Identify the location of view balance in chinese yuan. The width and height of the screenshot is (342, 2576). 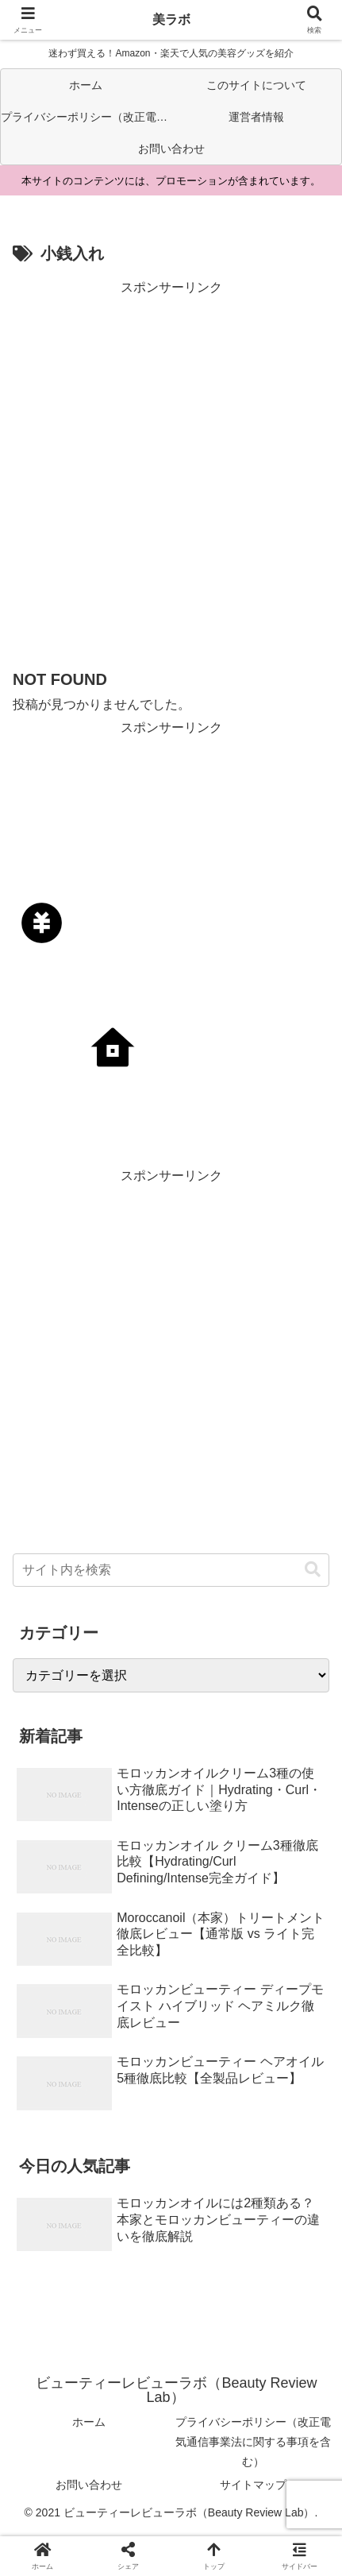
(41, 922).